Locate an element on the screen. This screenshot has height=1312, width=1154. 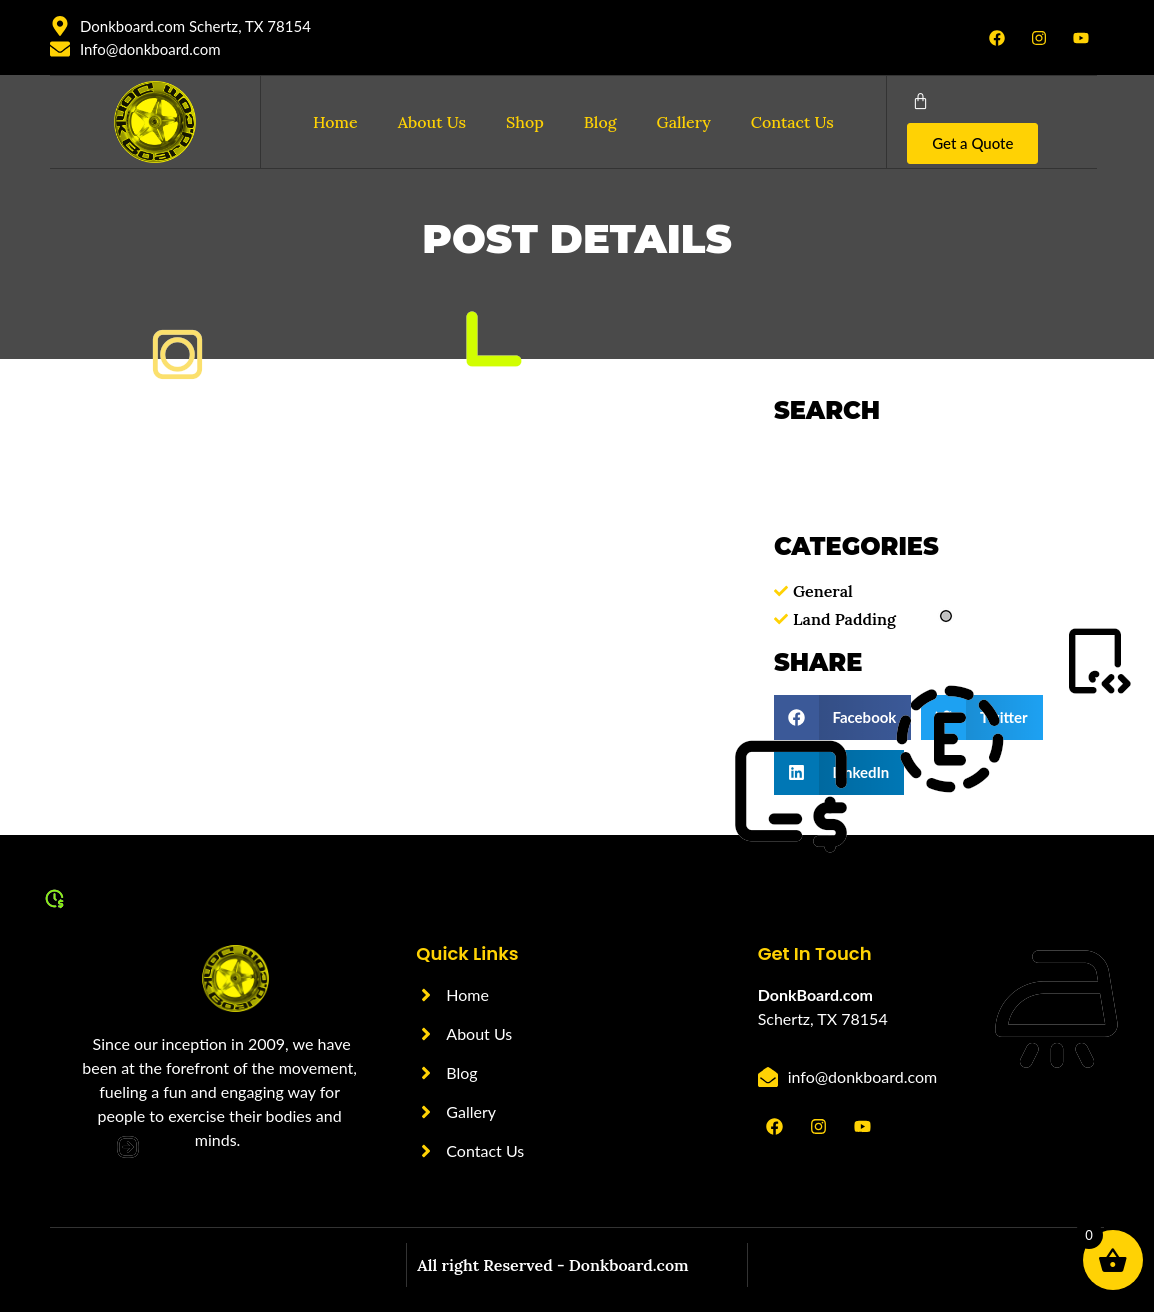
indicates a draft or pending email is located at coordinates (950, 739).